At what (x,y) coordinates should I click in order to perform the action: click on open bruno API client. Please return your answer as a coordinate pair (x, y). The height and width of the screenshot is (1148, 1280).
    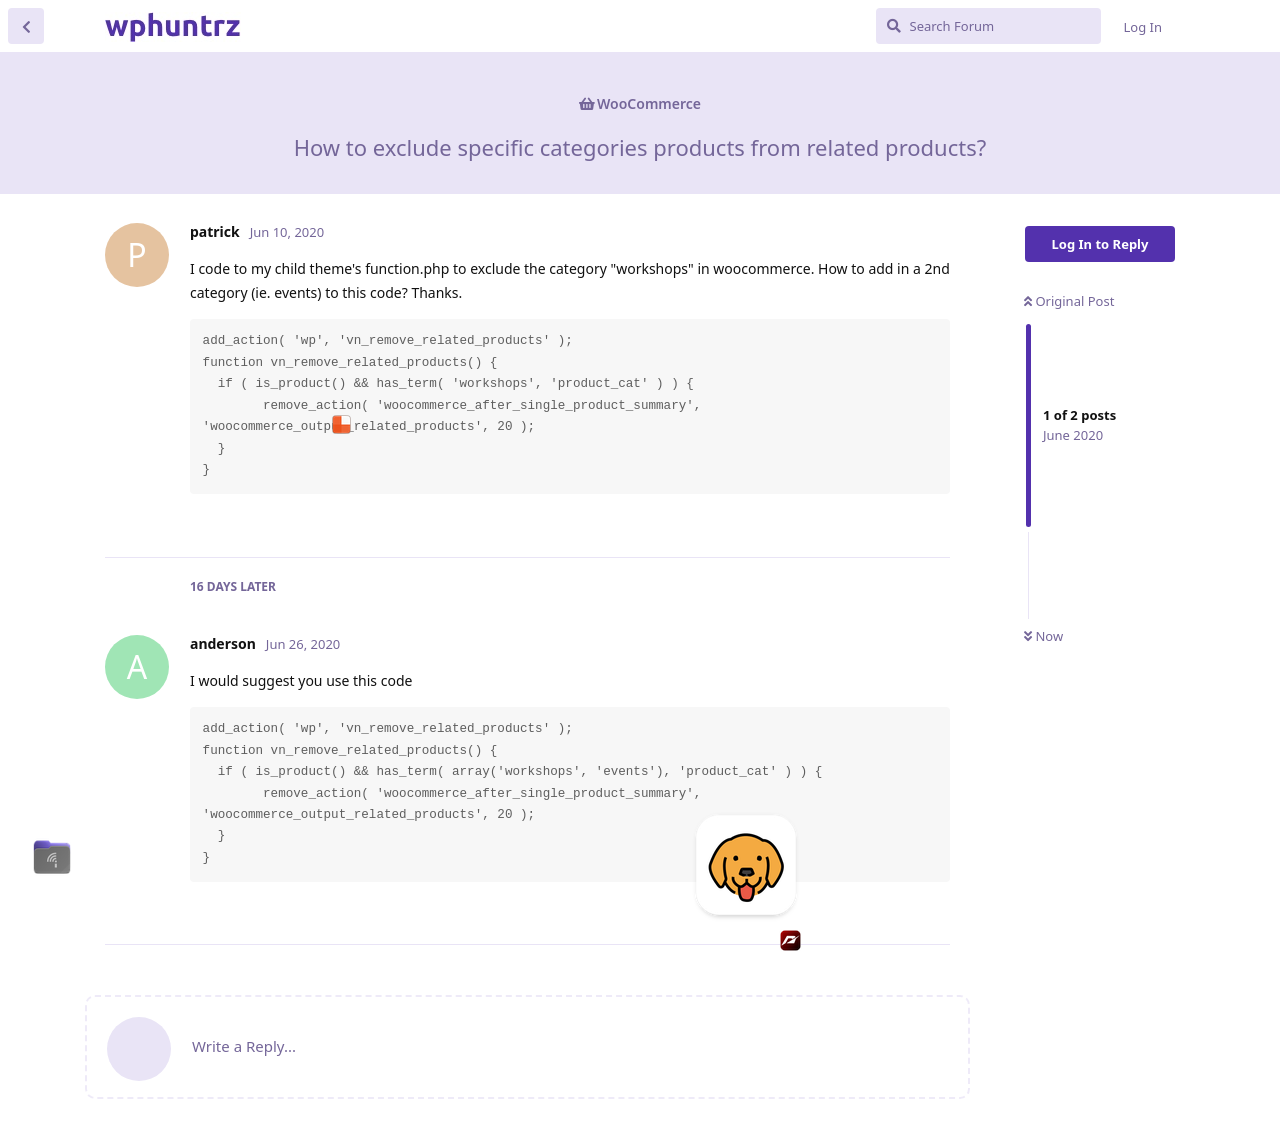
    Looking at the image, I should click on (746, 865).